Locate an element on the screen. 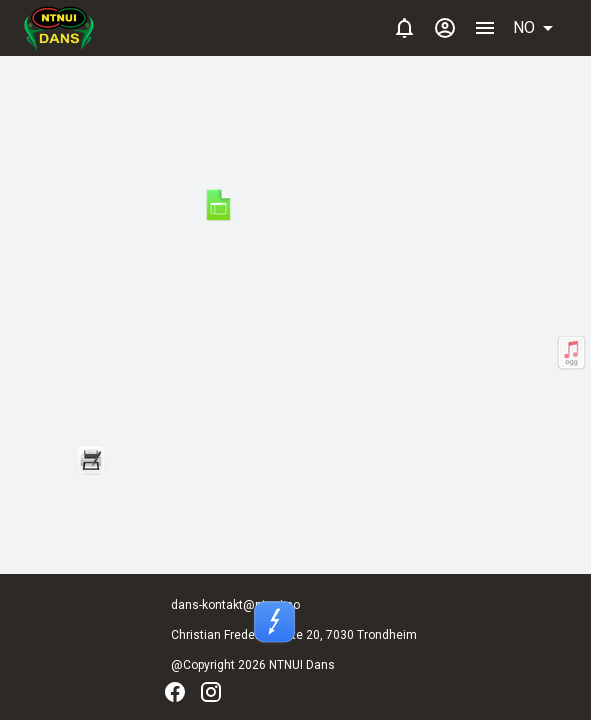 Image resolution: width=591 pixels, height=720 pixels. open print editor application is located at coordinates (91, 460).